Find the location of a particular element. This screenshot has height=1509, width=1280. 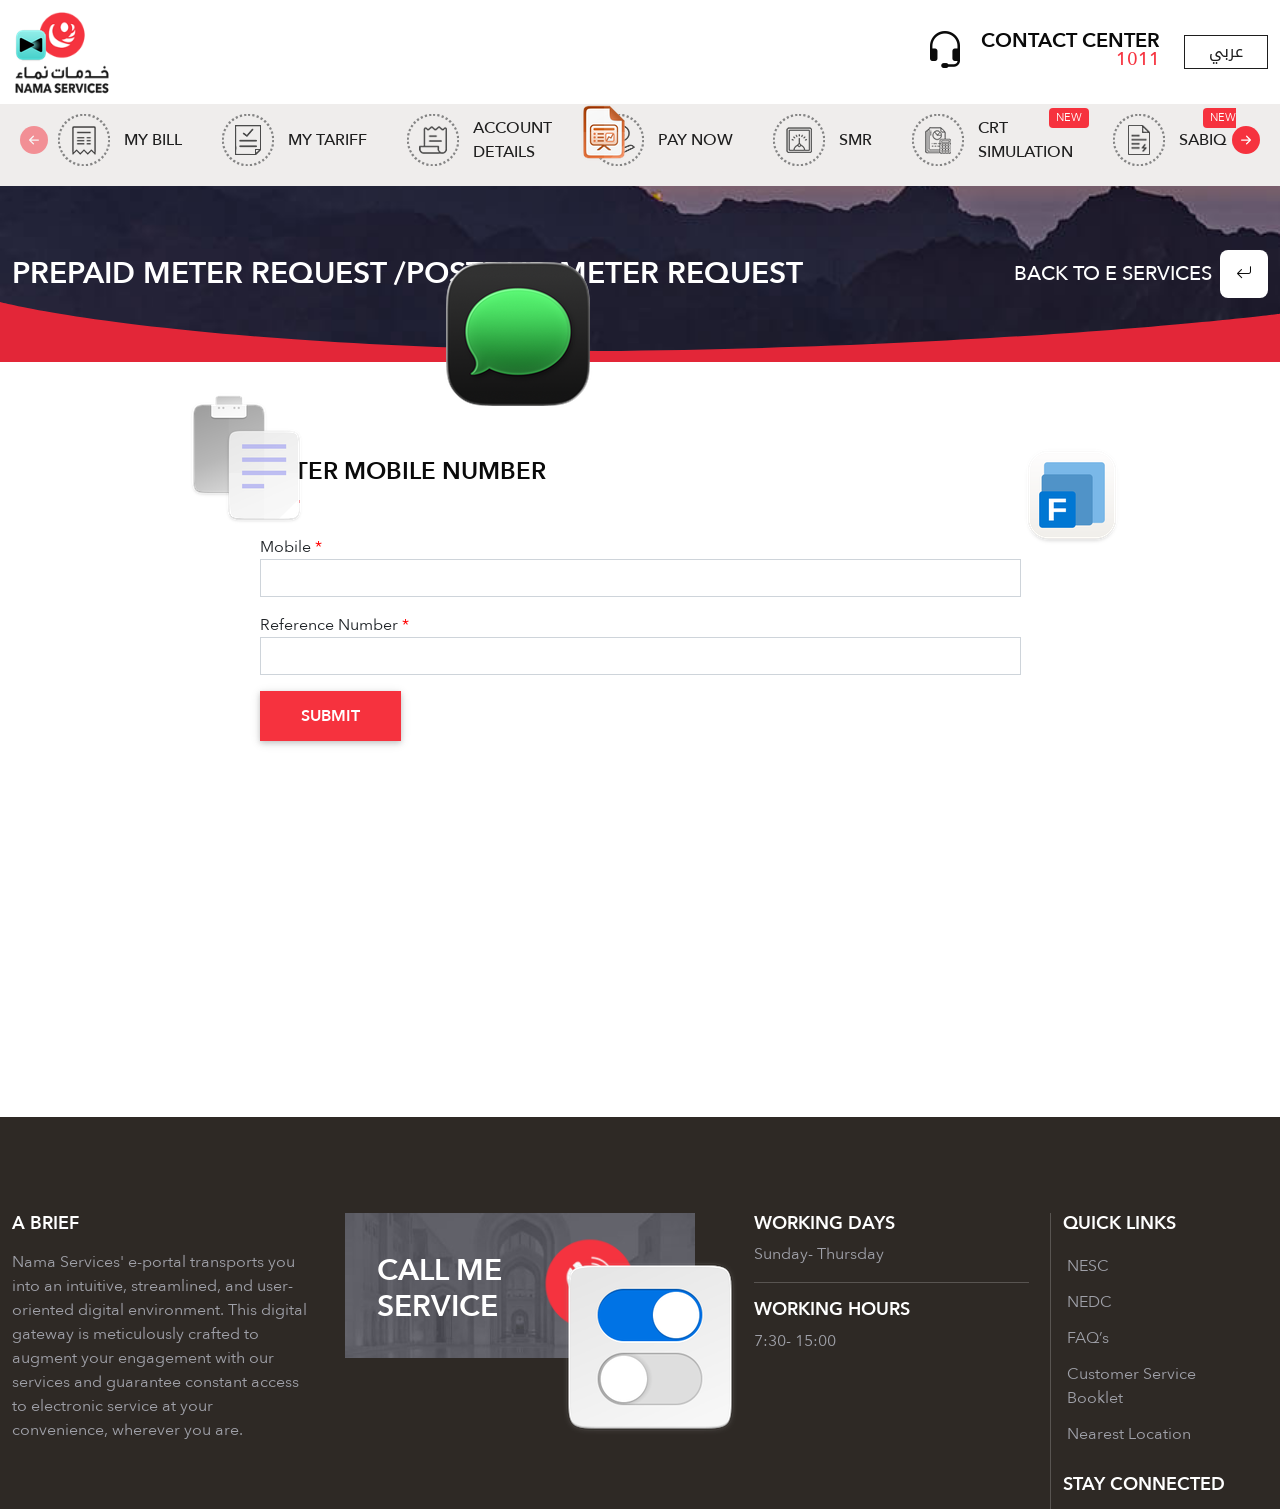

open unity tweak tool settings is located at coordinates (650, 1347).